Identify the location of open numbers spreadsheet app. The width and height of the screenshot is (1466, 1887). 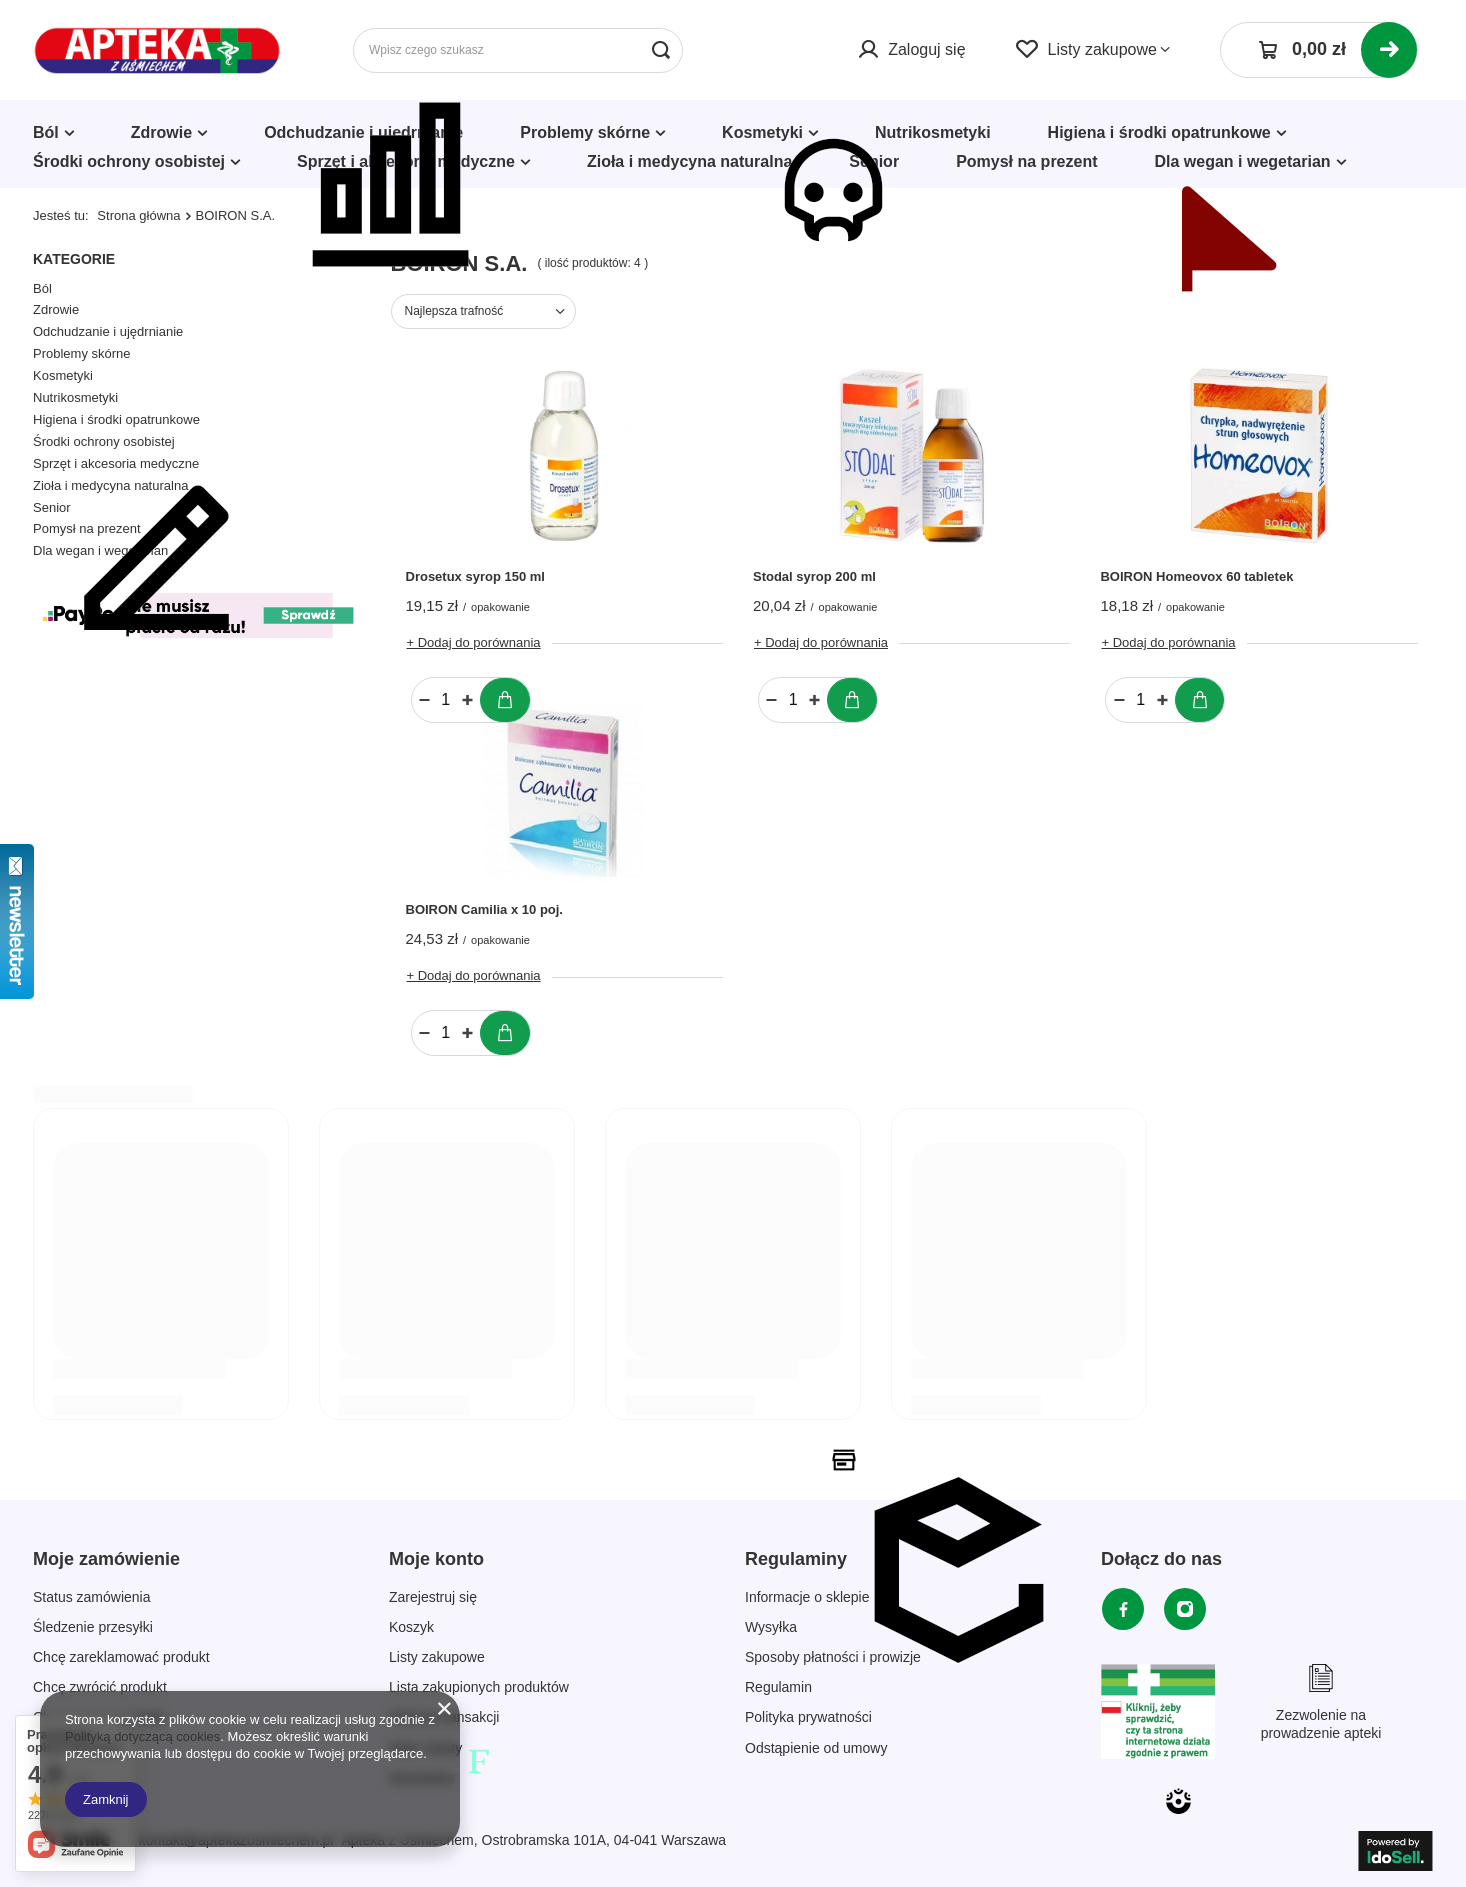
(386, 184).